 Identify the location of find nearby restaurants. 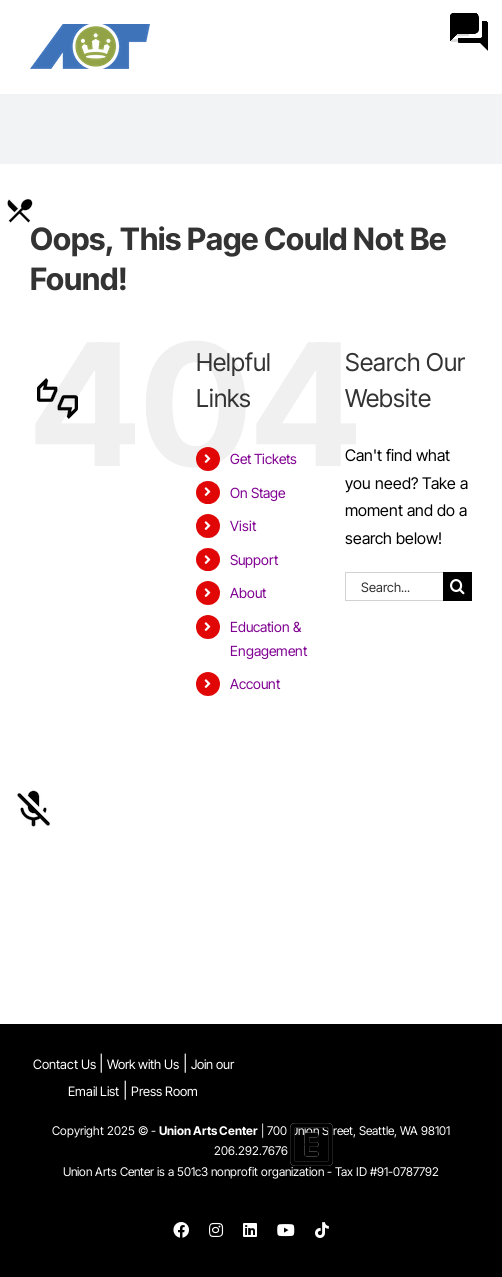
(19, 210).